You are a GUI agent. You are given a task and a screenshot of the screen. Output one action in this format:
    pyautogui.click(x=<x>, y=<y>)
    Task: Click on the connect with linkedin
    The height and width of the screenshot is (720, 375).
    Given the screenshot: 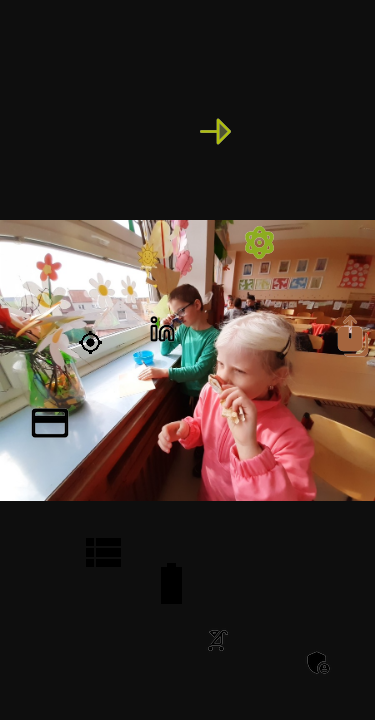 What is the action you would take?
    pyautogui.click(x=162, y=329)
    